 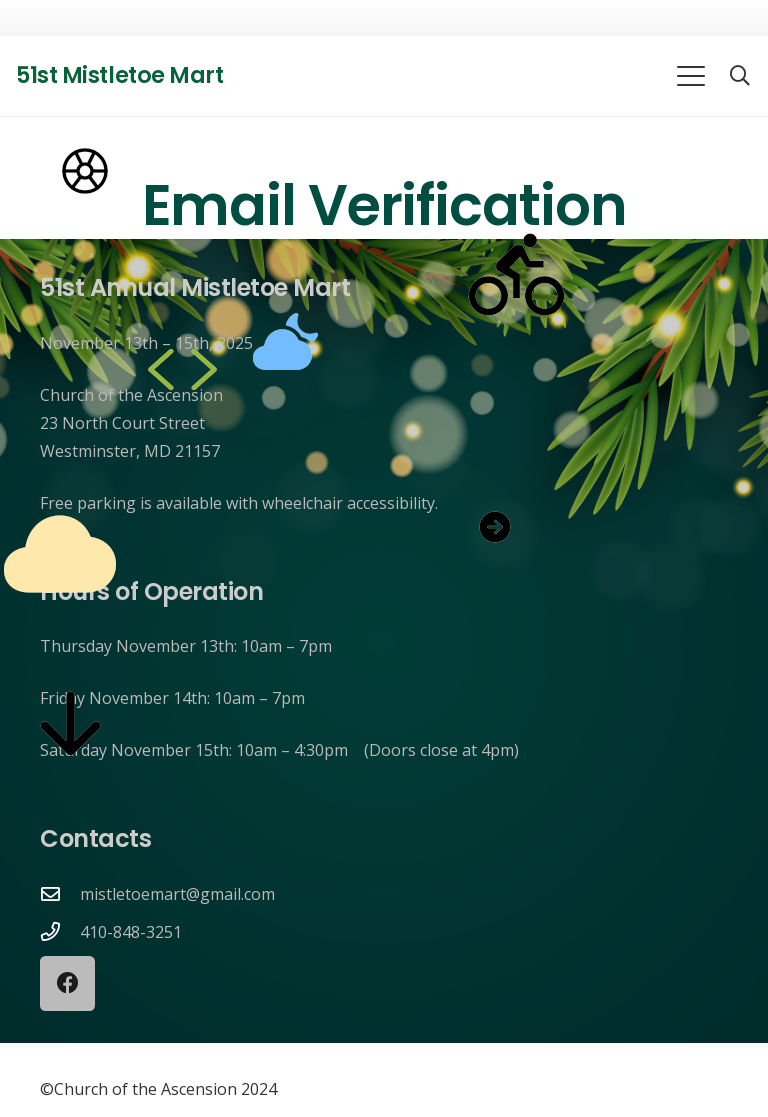 I want to click on indicates cloudy weather conditions, so click(x=60, y=554).